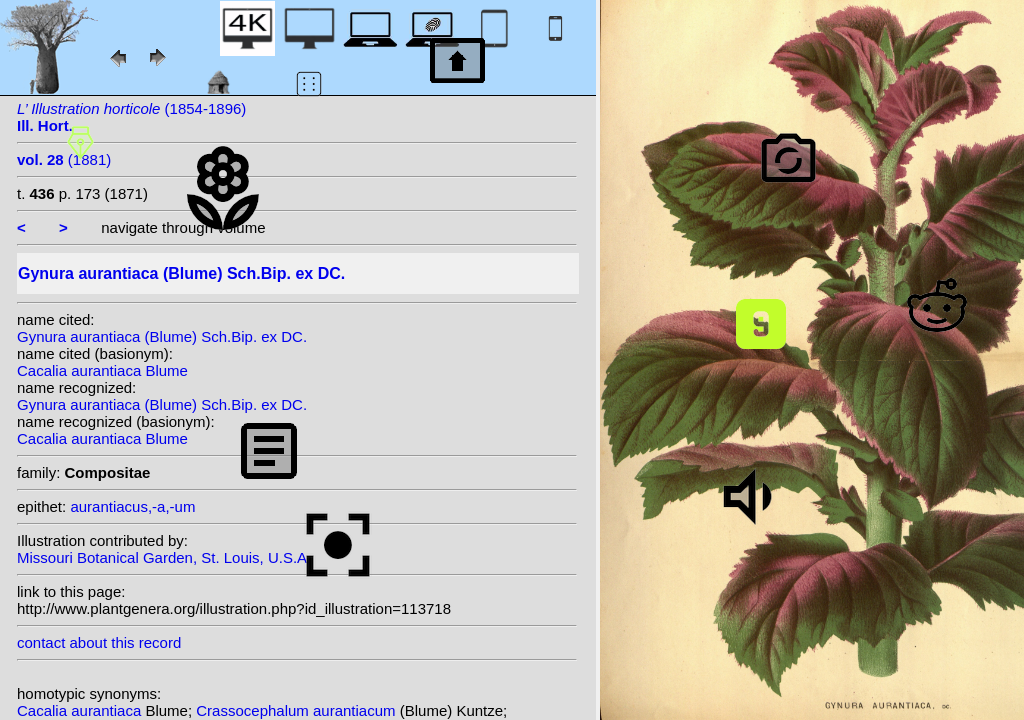  What do you see at coordinates (338, 545) in the screenshot?
I see `center focus on the current subject` at bounding box center [338, 545].